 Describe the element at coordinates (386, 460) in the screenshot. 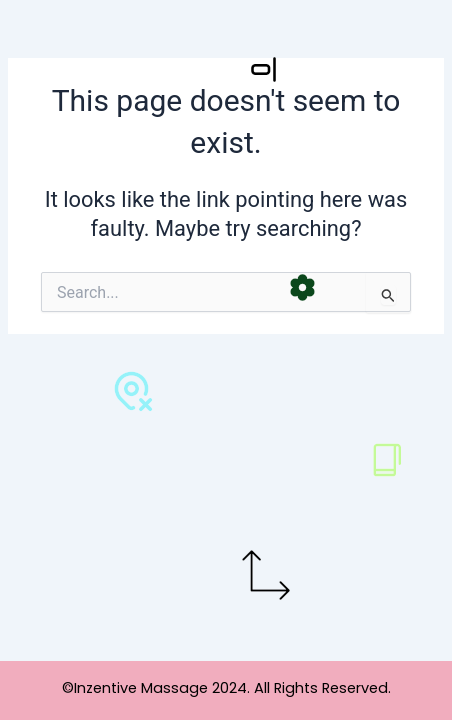

I see `indicates towel or linen amenities available` at that location.